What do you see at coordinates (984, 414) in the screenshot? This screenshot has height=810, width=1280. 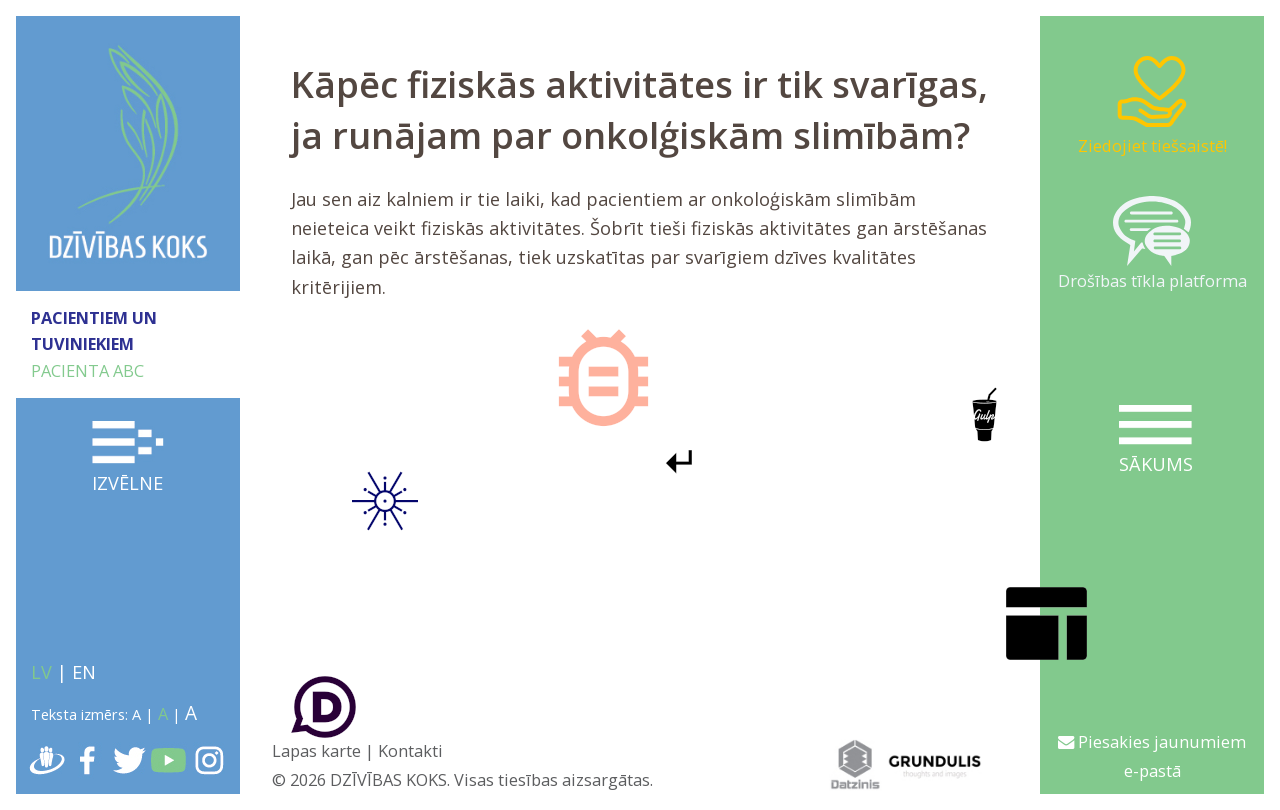 I see `gulp.js task runner logo` at bounding box center [984, 414].